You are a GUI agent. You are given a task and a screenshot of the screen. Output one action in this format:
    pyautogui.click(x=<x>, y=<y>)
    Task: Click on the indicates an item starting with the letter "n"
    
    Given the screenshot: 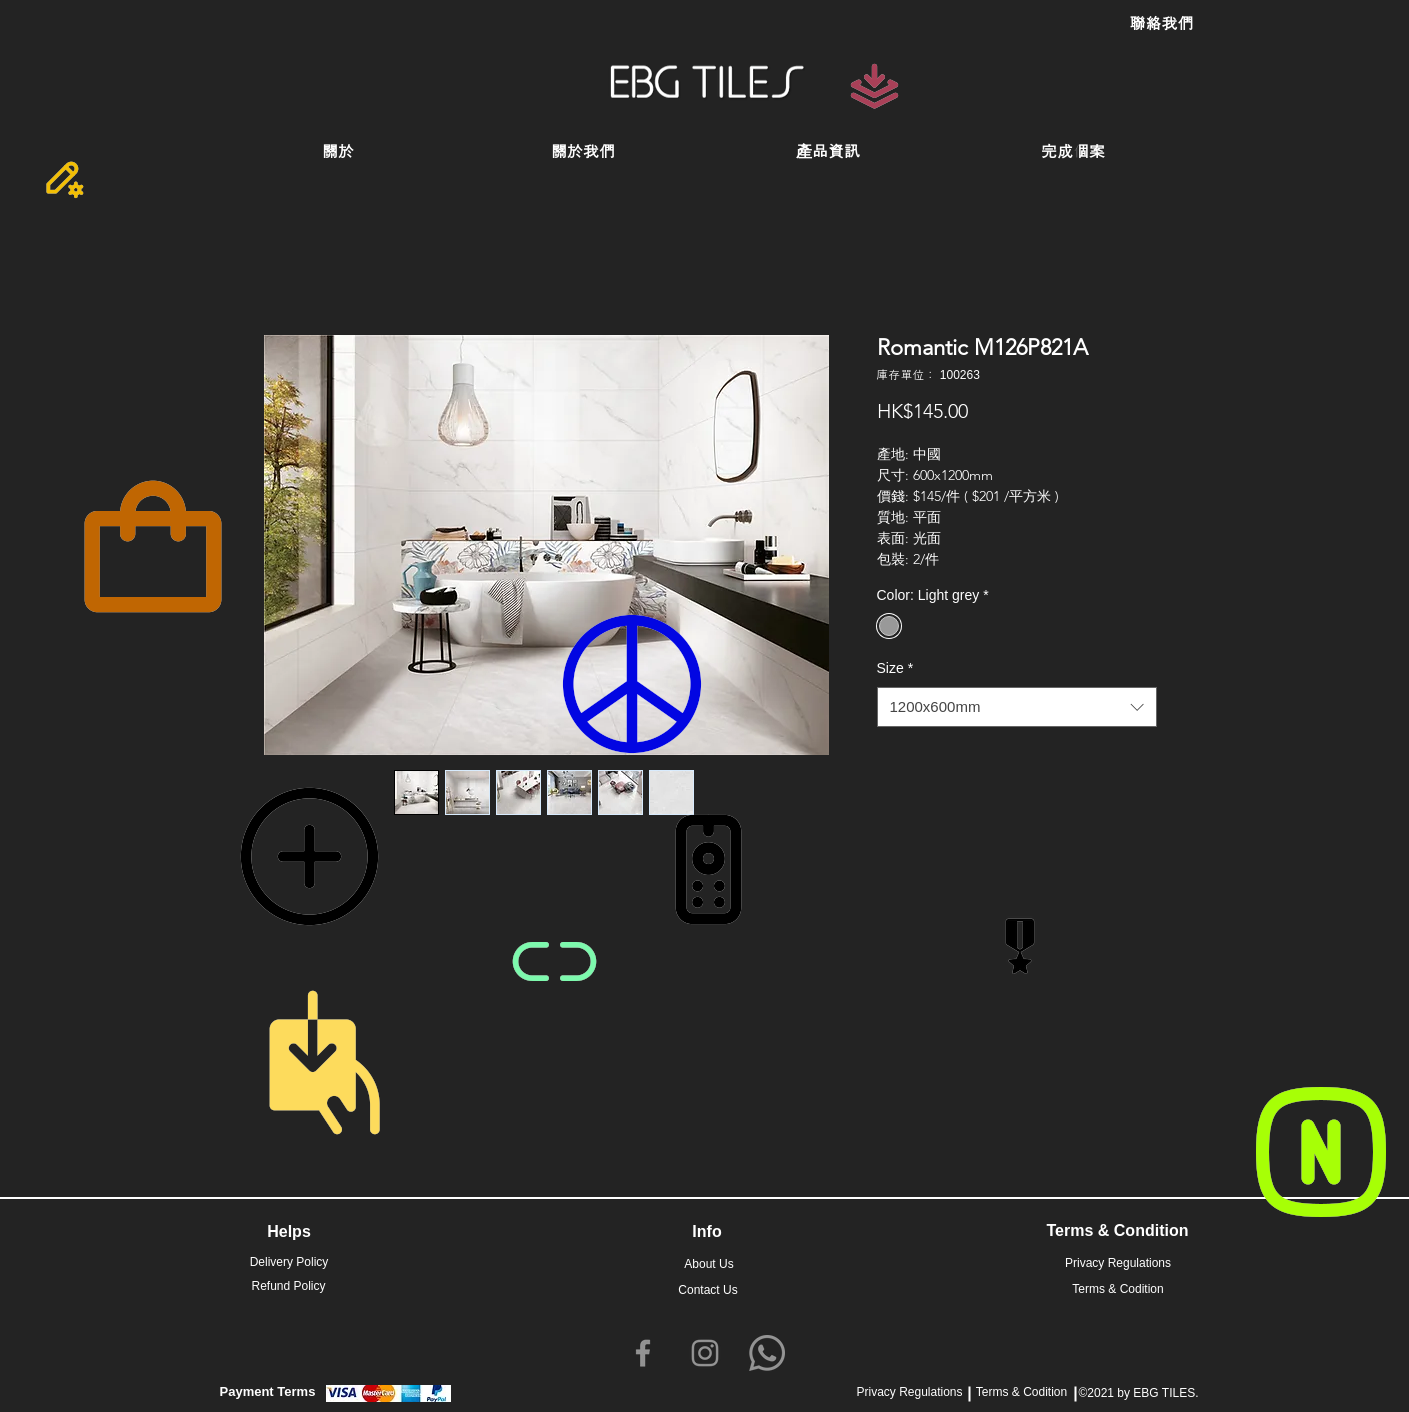 What is the action you would take?
    pyautogui.click(x=1321, y=1152)
    